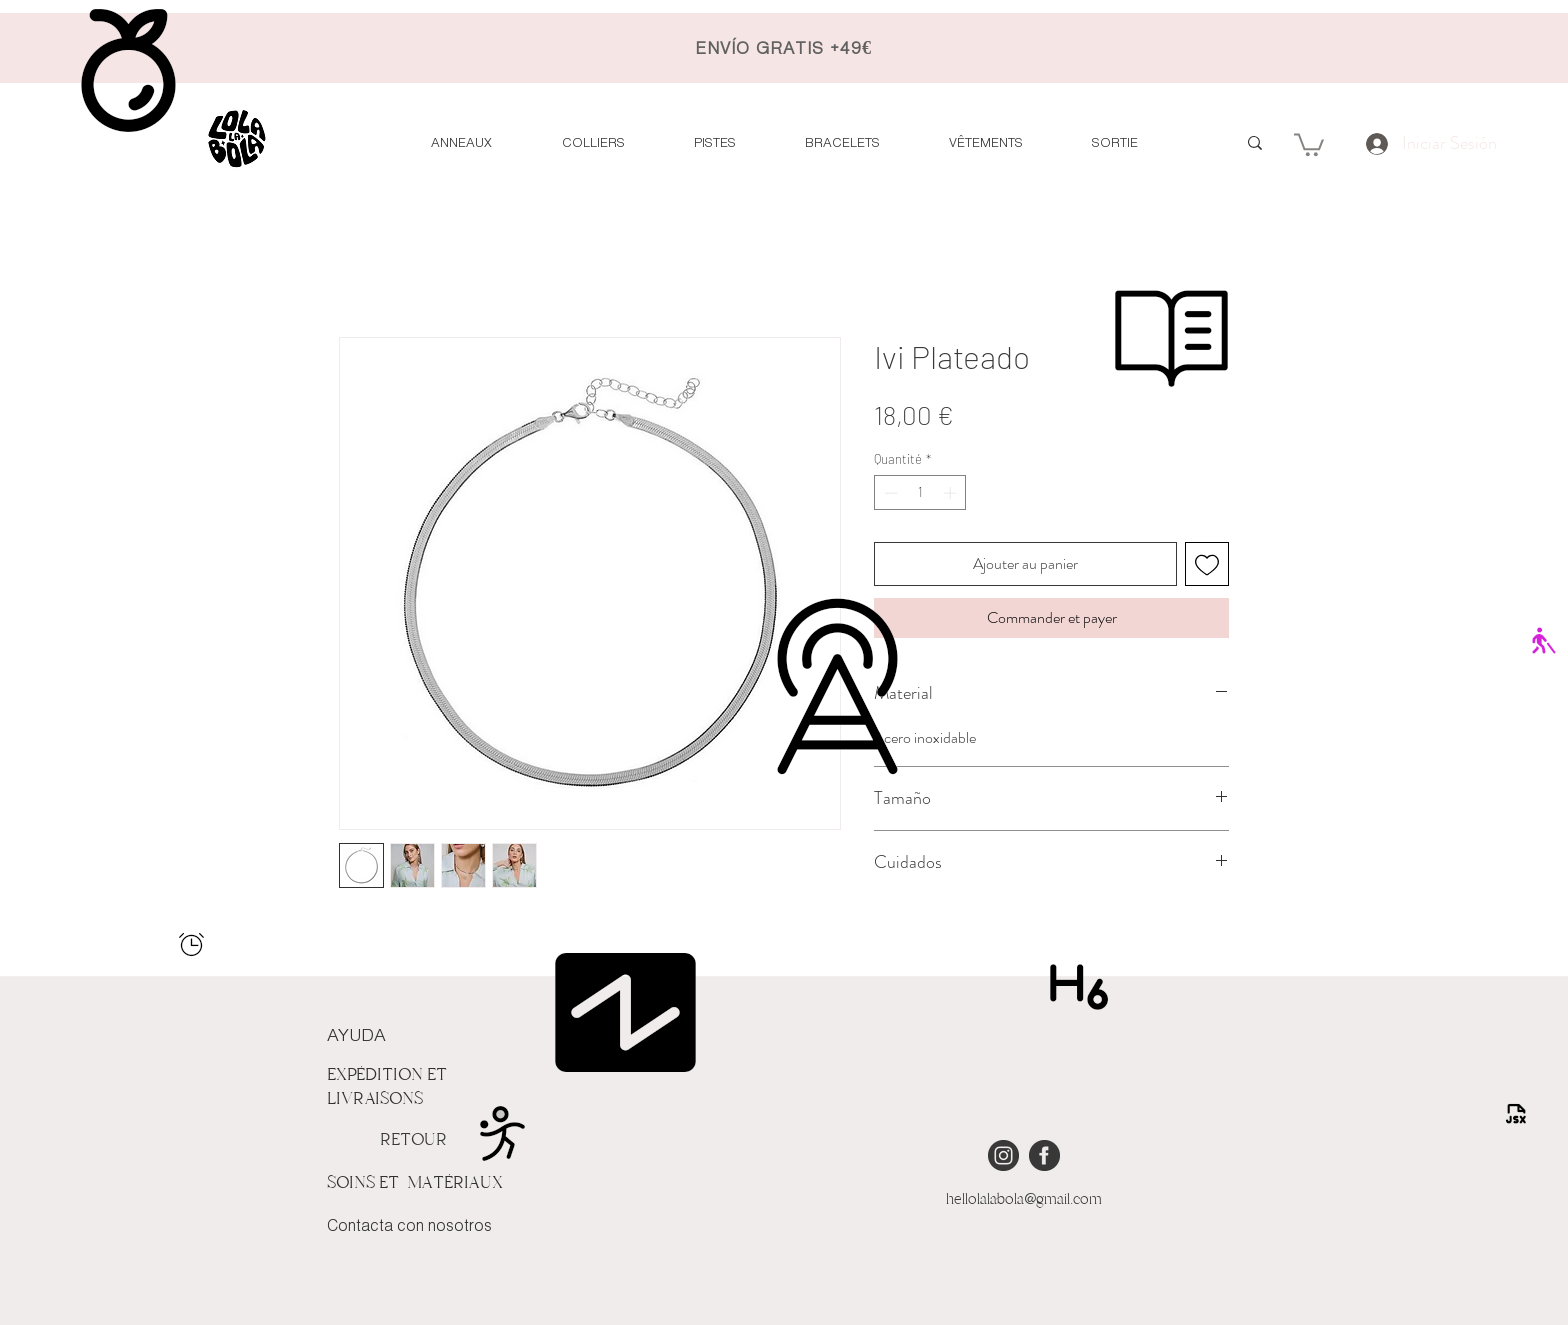  Describe the element at coordinates (128, 72) in the screenshot. I see `select orange flavor or citrus option` at that location.